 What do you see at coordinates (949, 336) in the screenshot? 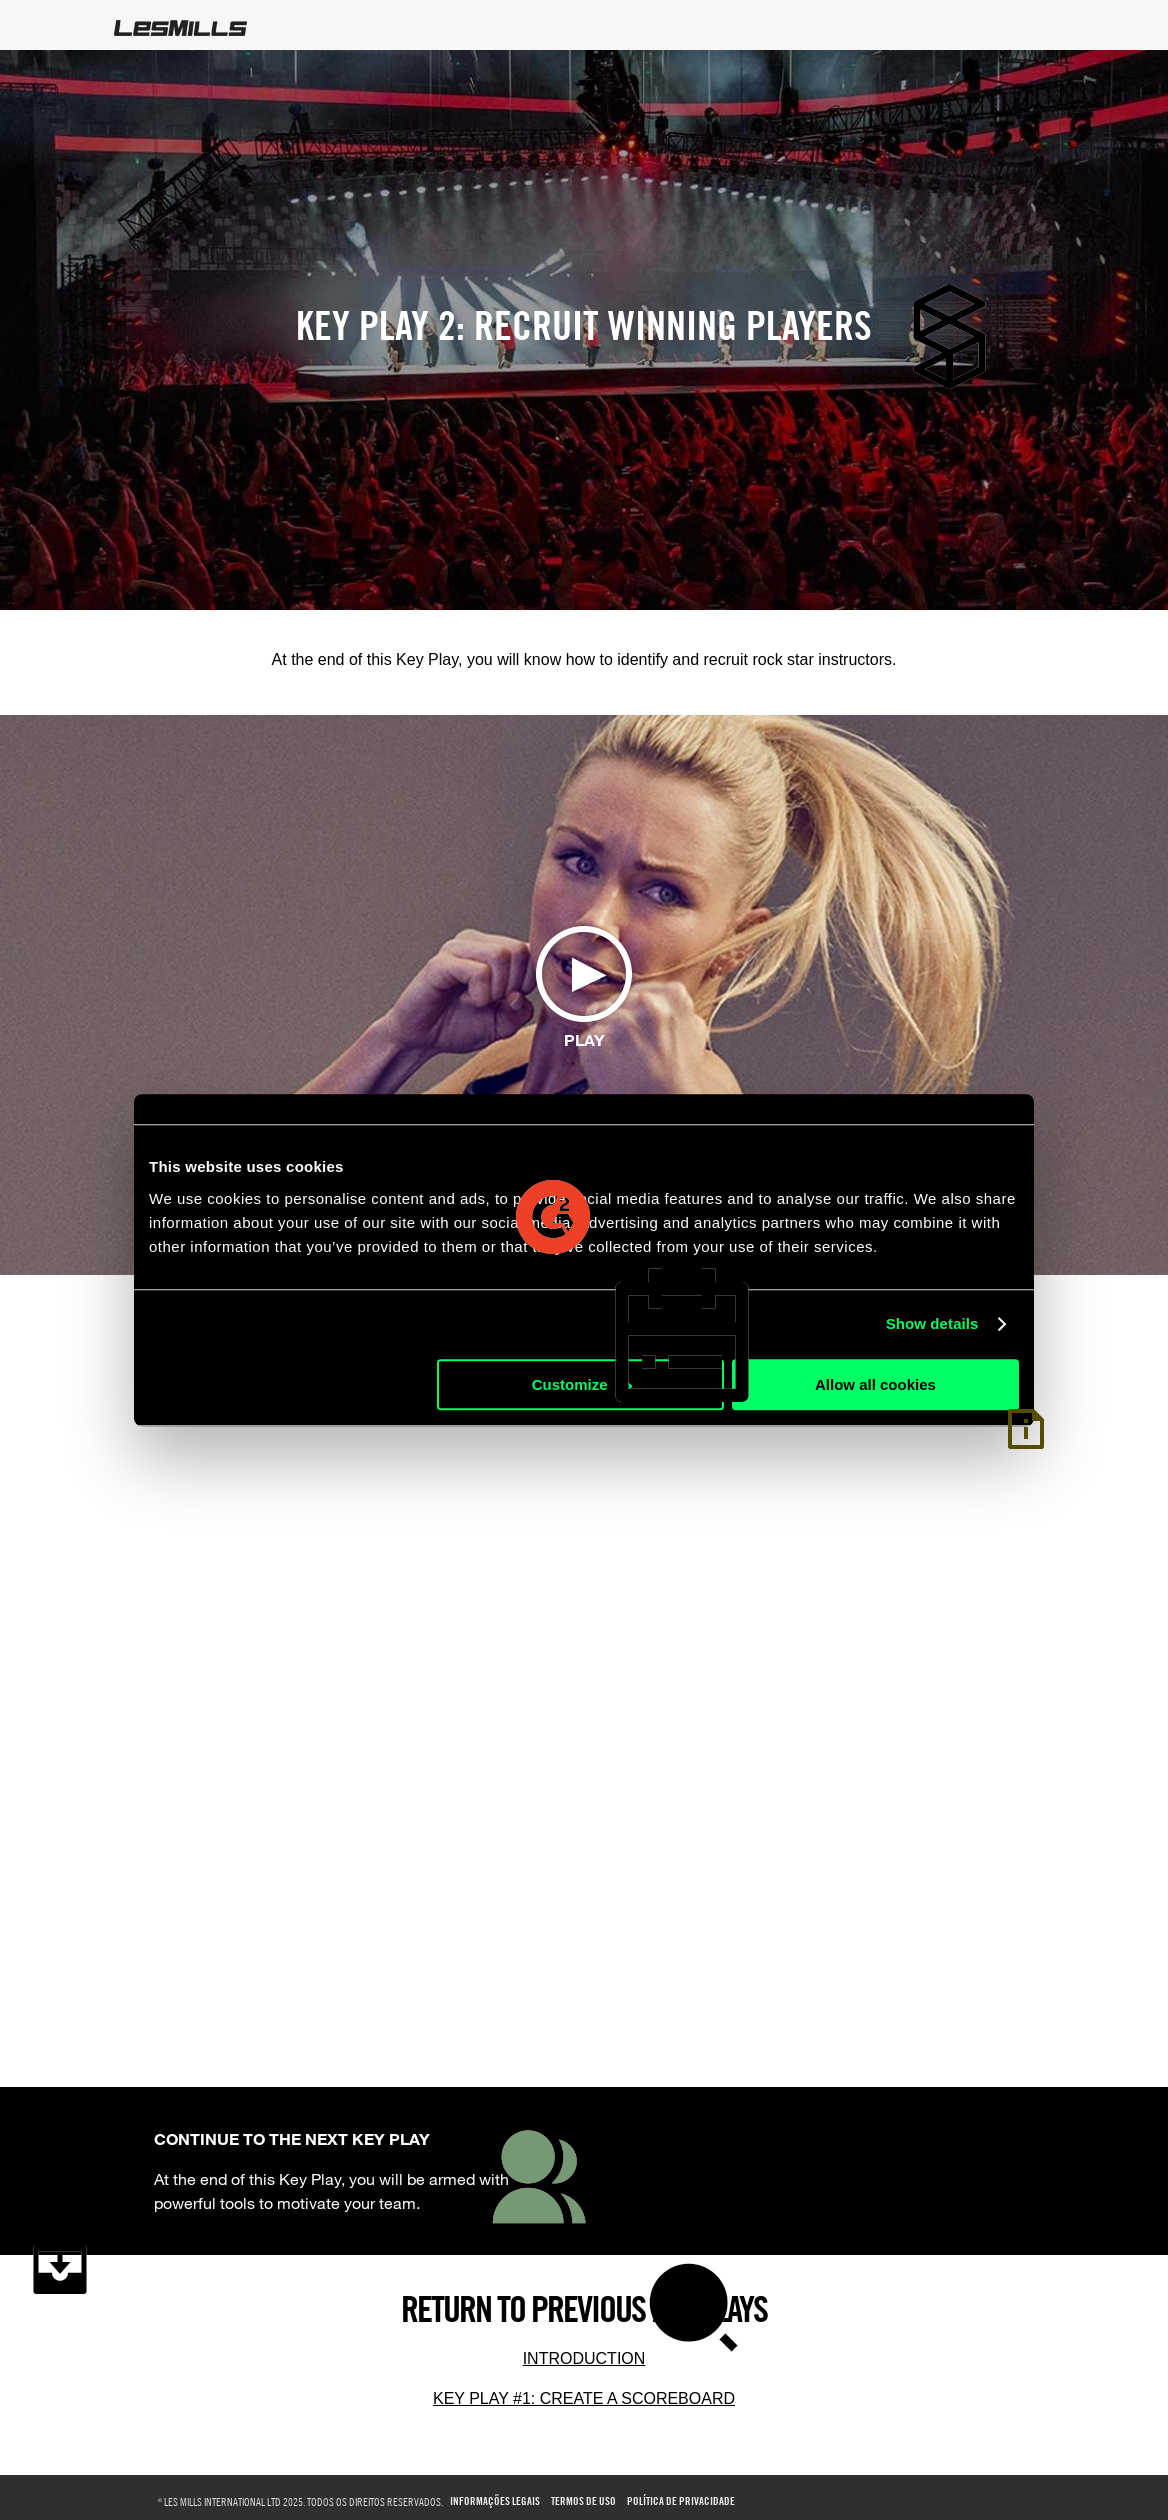
I see `skypack logo` at bounding box center [949, 336].